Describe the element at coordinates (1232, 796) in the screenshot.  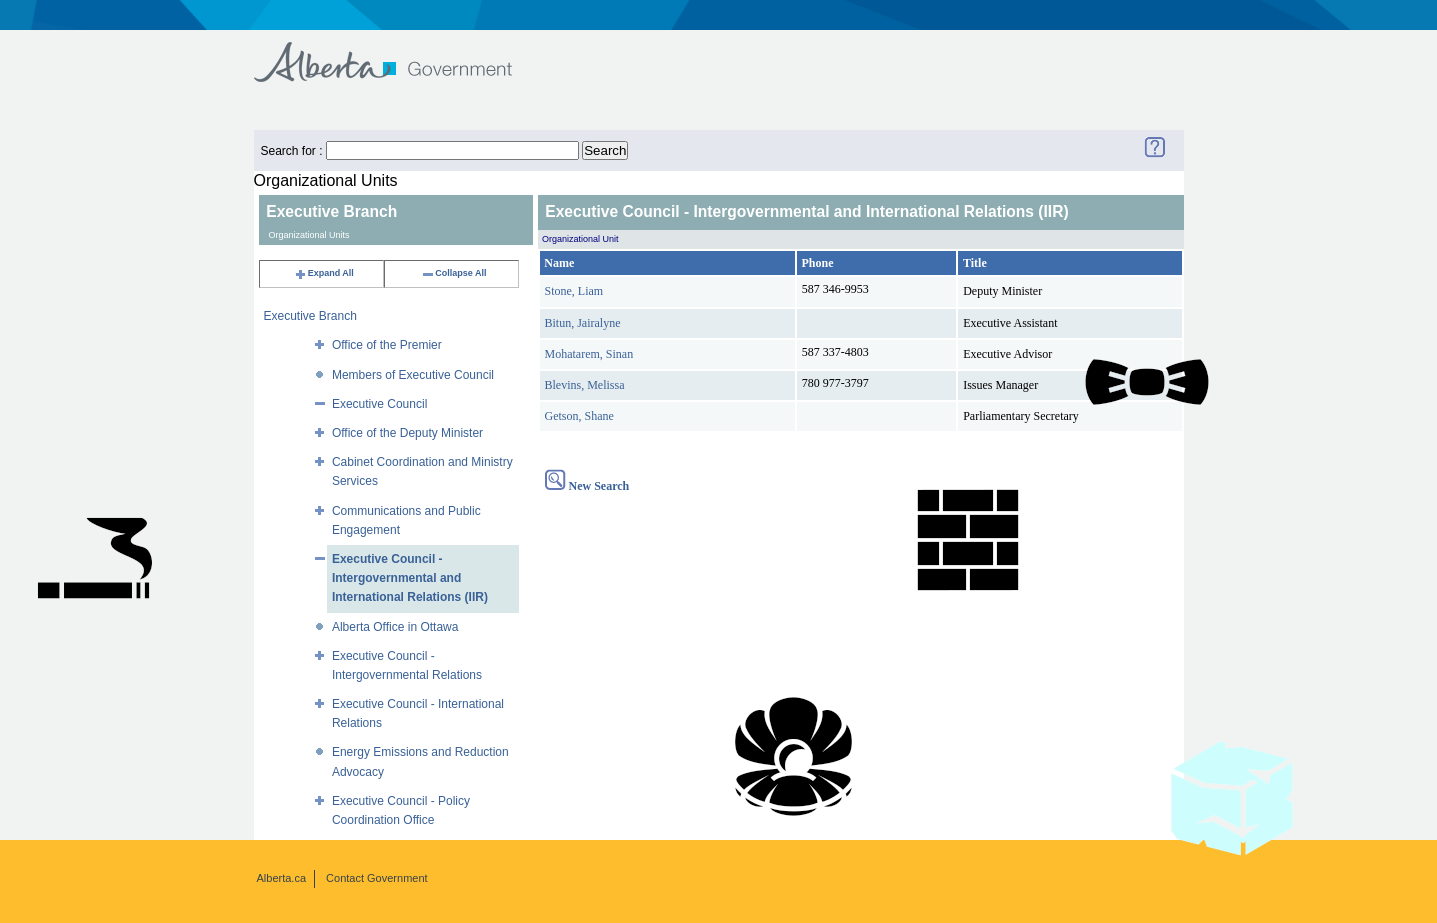
I see `select stone block material for building` at that location.